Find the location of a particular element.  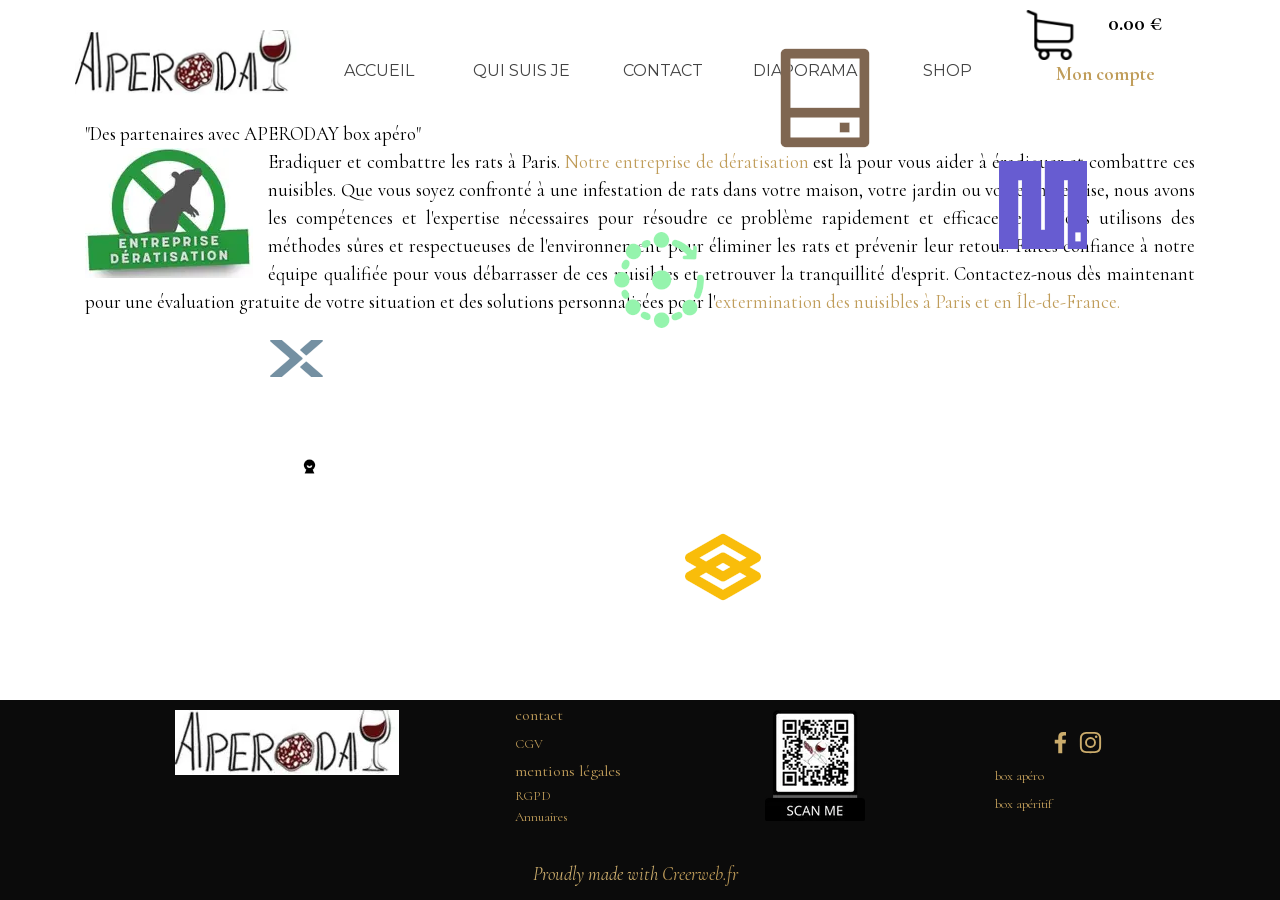

micropython programming language logo is located at coordinates (1043, 205).